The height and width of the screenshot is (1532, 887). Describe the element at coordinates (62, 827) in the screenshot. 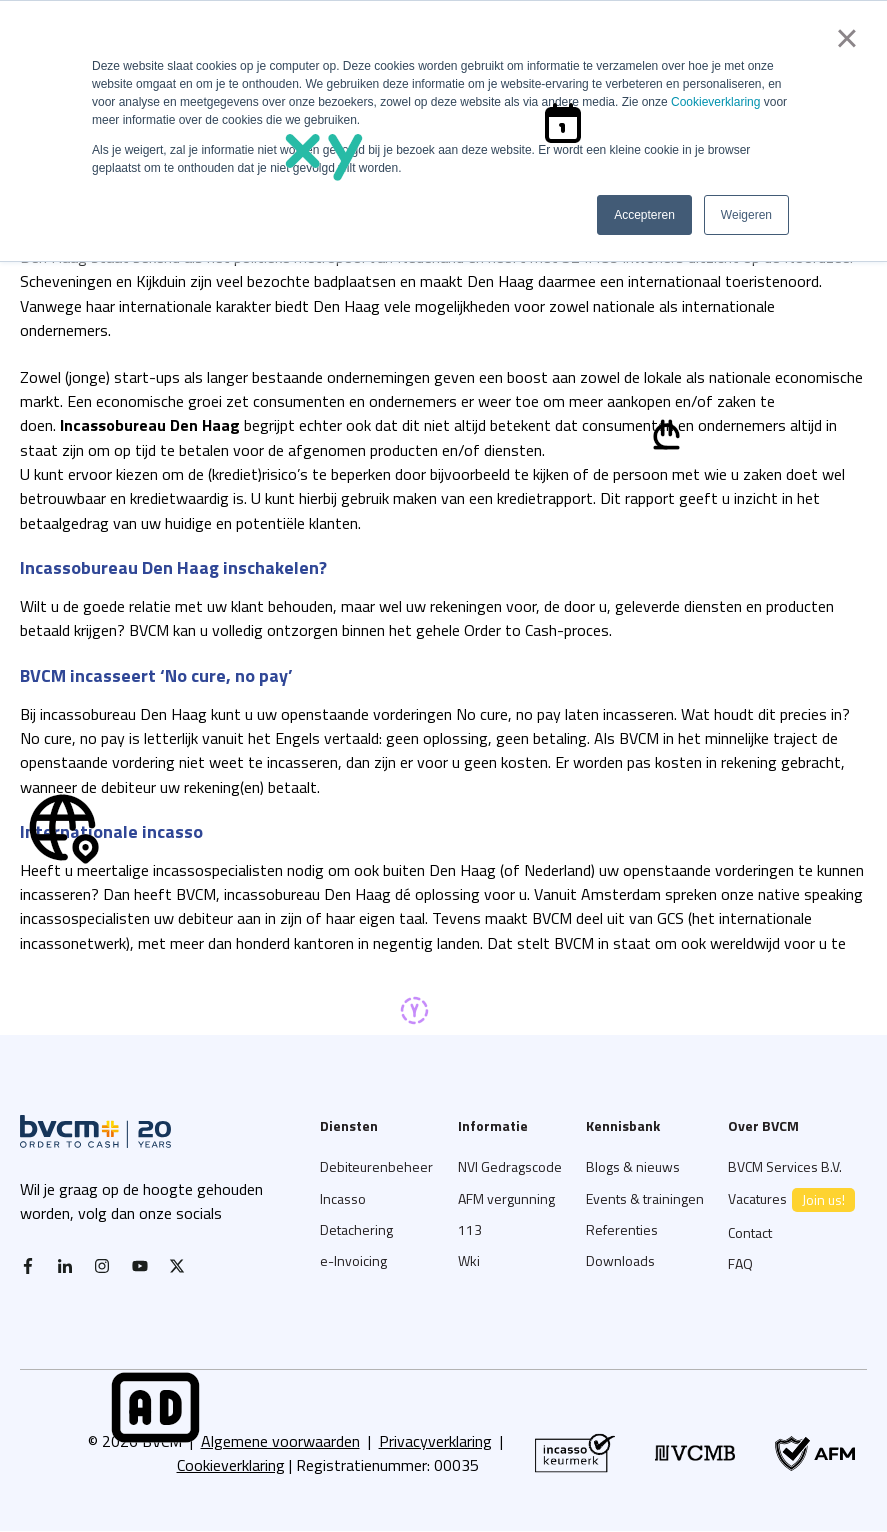

I see `view location on world map` at that location.